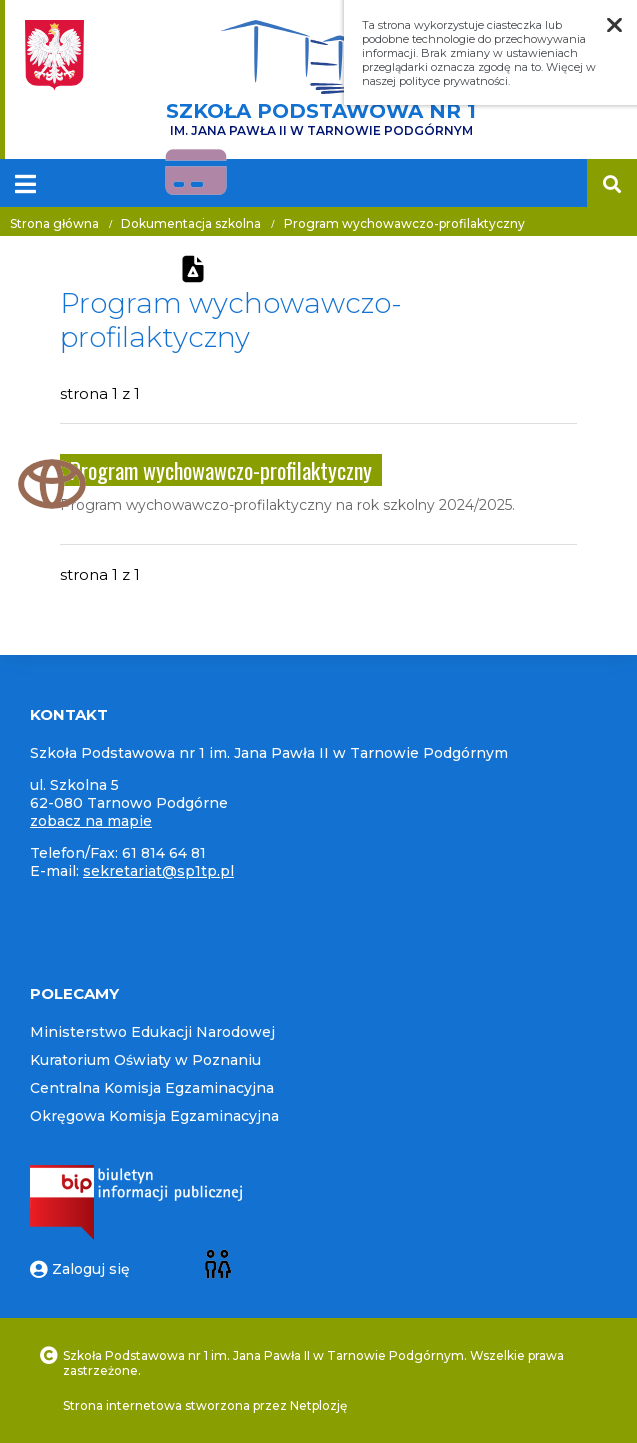 The image size is (637, 1443). What do you see at coordinates (217, 1263) in the screenshot?
I see `view your friends list` at bounding box center [217, 1263].